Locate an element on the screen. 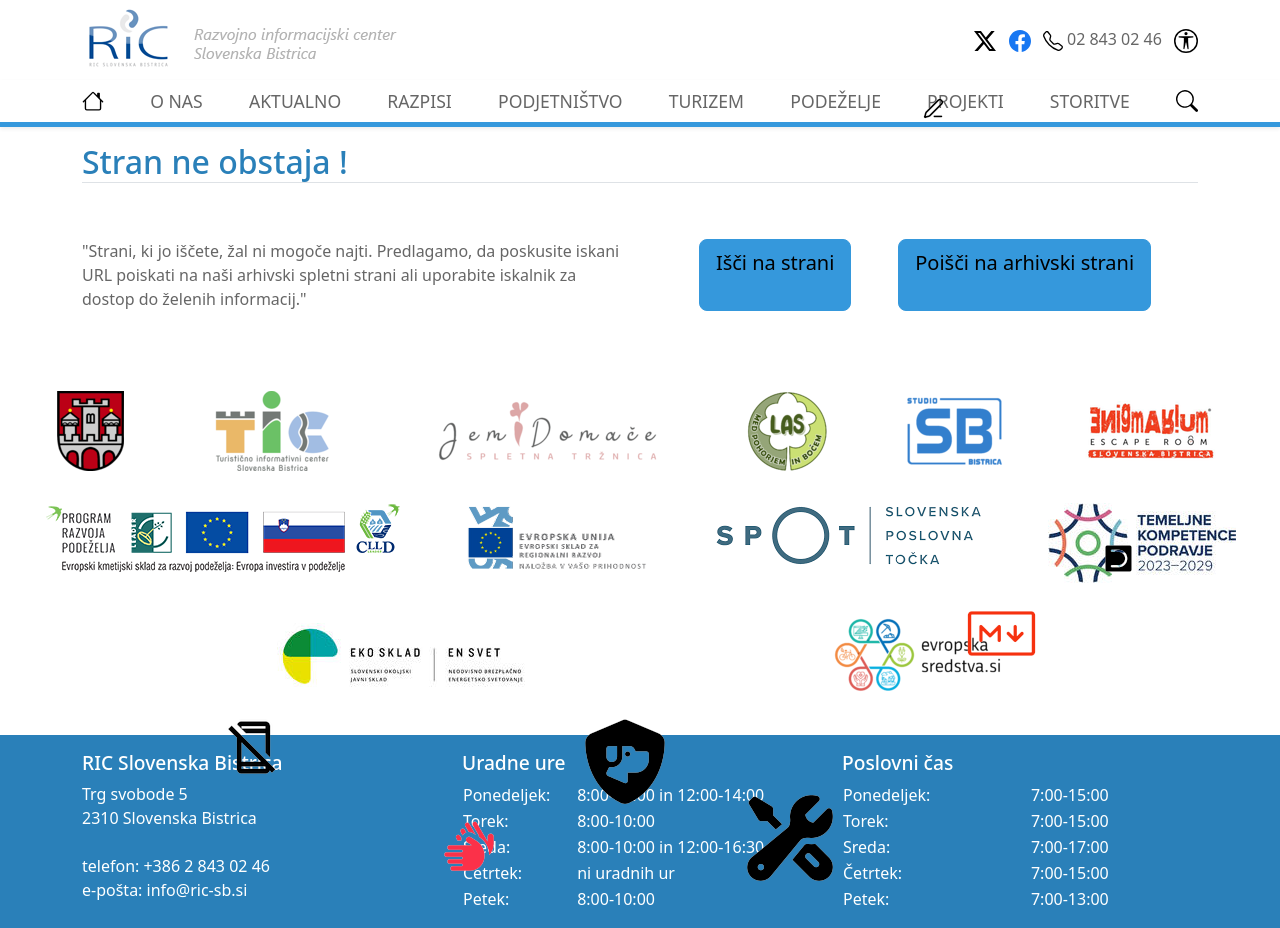  edit text or content is located at coordinates (933, 108).